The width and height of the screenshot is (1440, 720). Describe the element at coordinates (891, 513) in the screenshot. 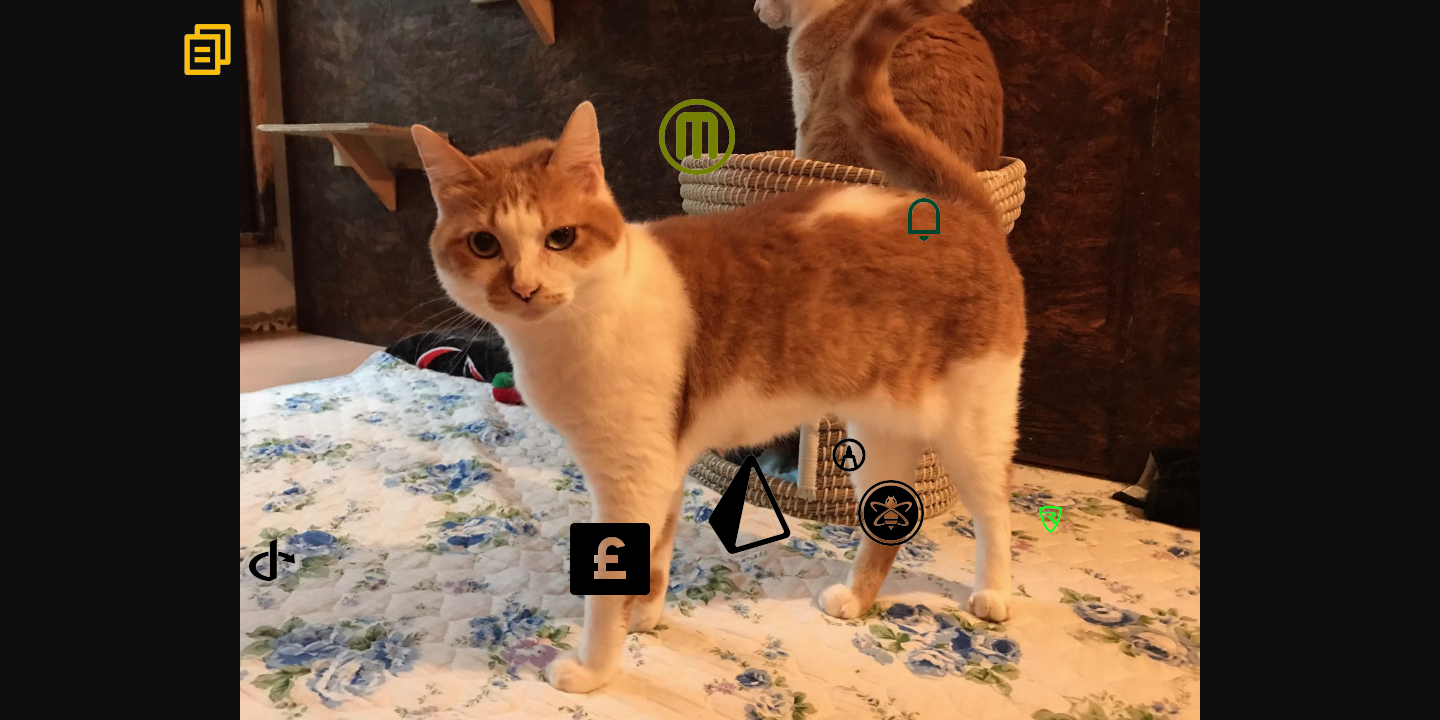

I see `HiveMQ brand logo` at that location.